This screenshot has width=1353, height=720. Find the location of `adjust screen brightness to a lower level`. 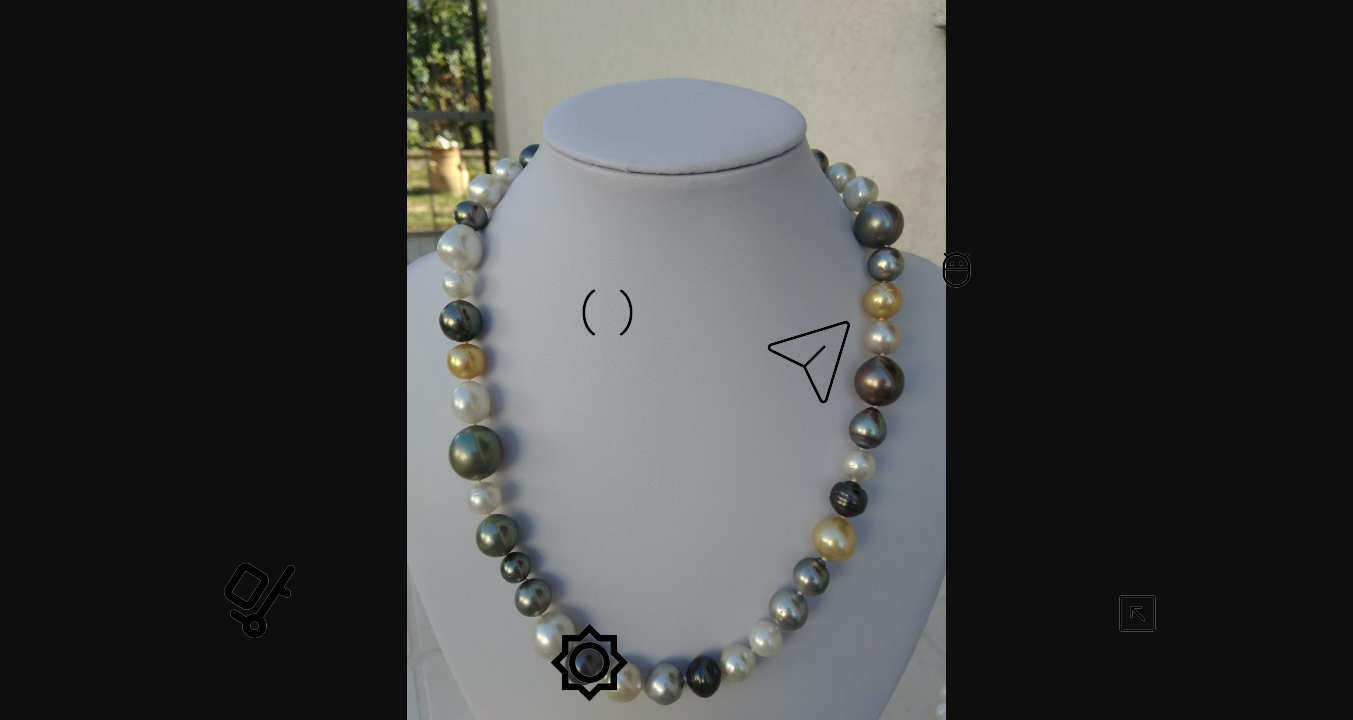

adjust screen brightness to a lower level is located at coordinates (589, 662).